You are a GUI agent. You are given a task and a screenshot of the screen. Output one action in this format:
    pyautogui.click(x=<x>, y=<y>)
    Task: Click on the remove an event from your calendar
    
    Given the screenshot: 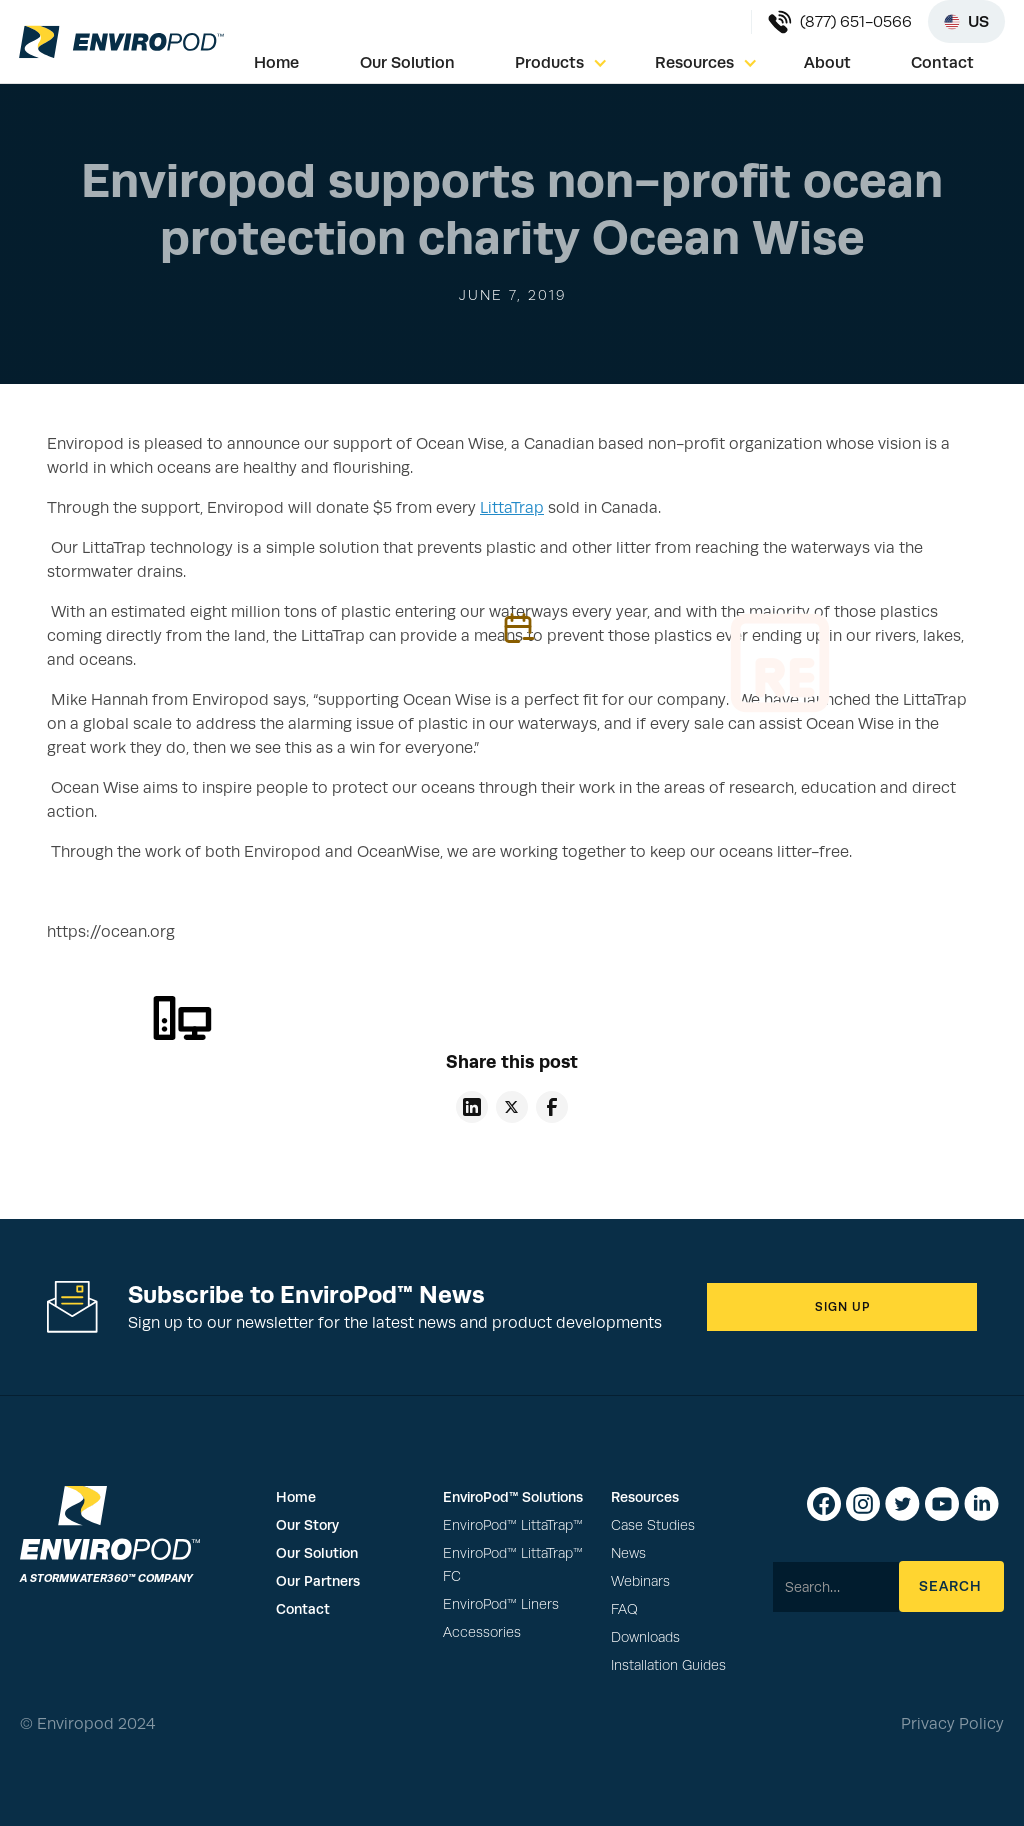 What is the action you would take?
    pyautogui.click(x=518, y=628)
    